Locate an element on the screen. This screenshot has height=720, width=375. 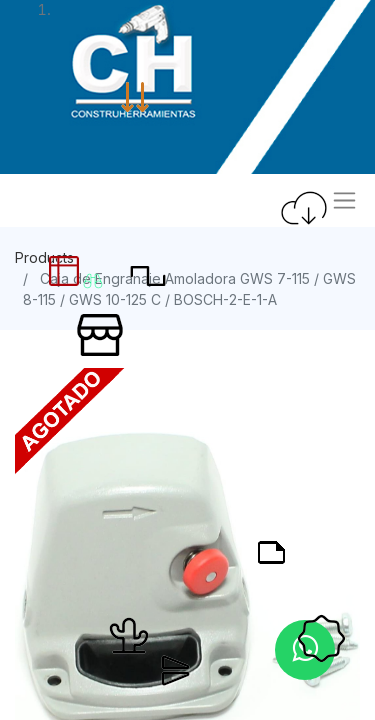
create a new note is located at coordinates (271, 552).